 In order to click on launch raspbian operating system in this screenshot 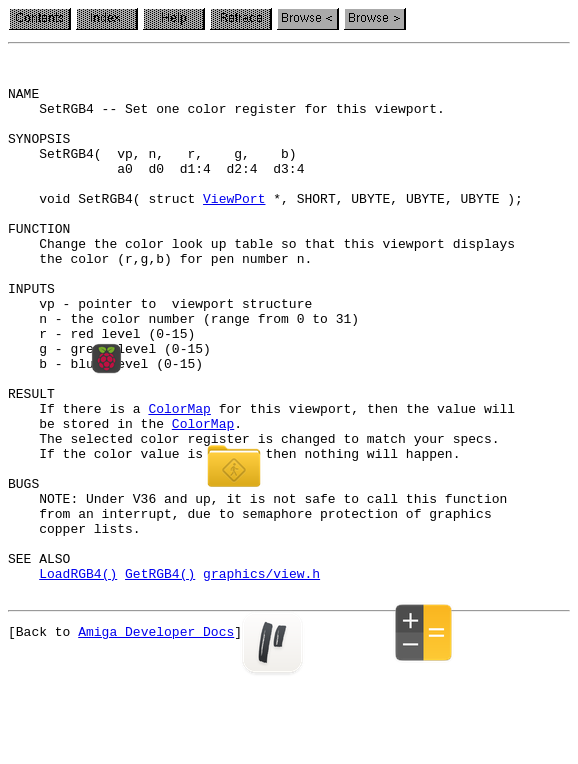, I will do `click(106, 358)`.